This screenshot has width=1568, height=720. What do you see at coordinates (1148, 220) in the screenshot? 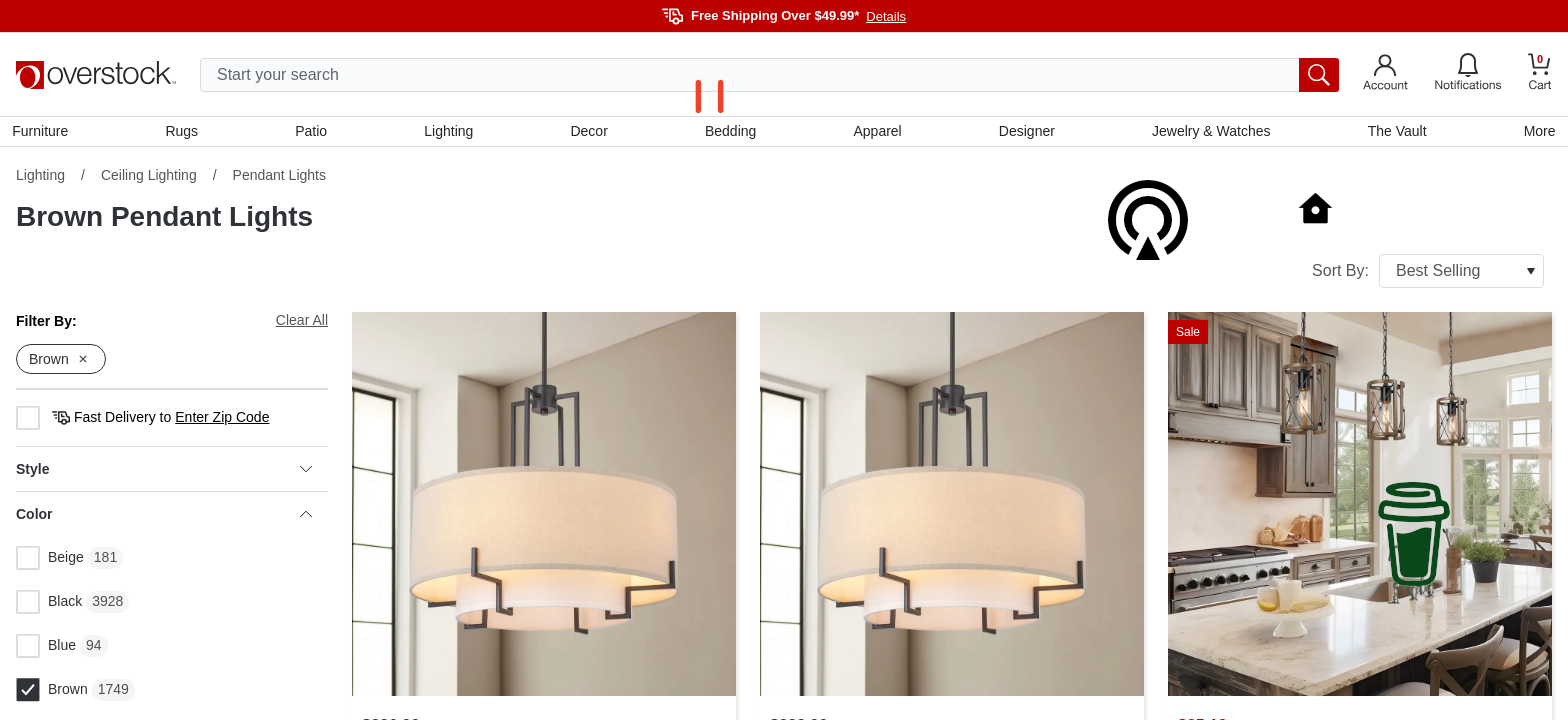
I see `enable GPS or location tracking` at bounding box center [1148, 220].